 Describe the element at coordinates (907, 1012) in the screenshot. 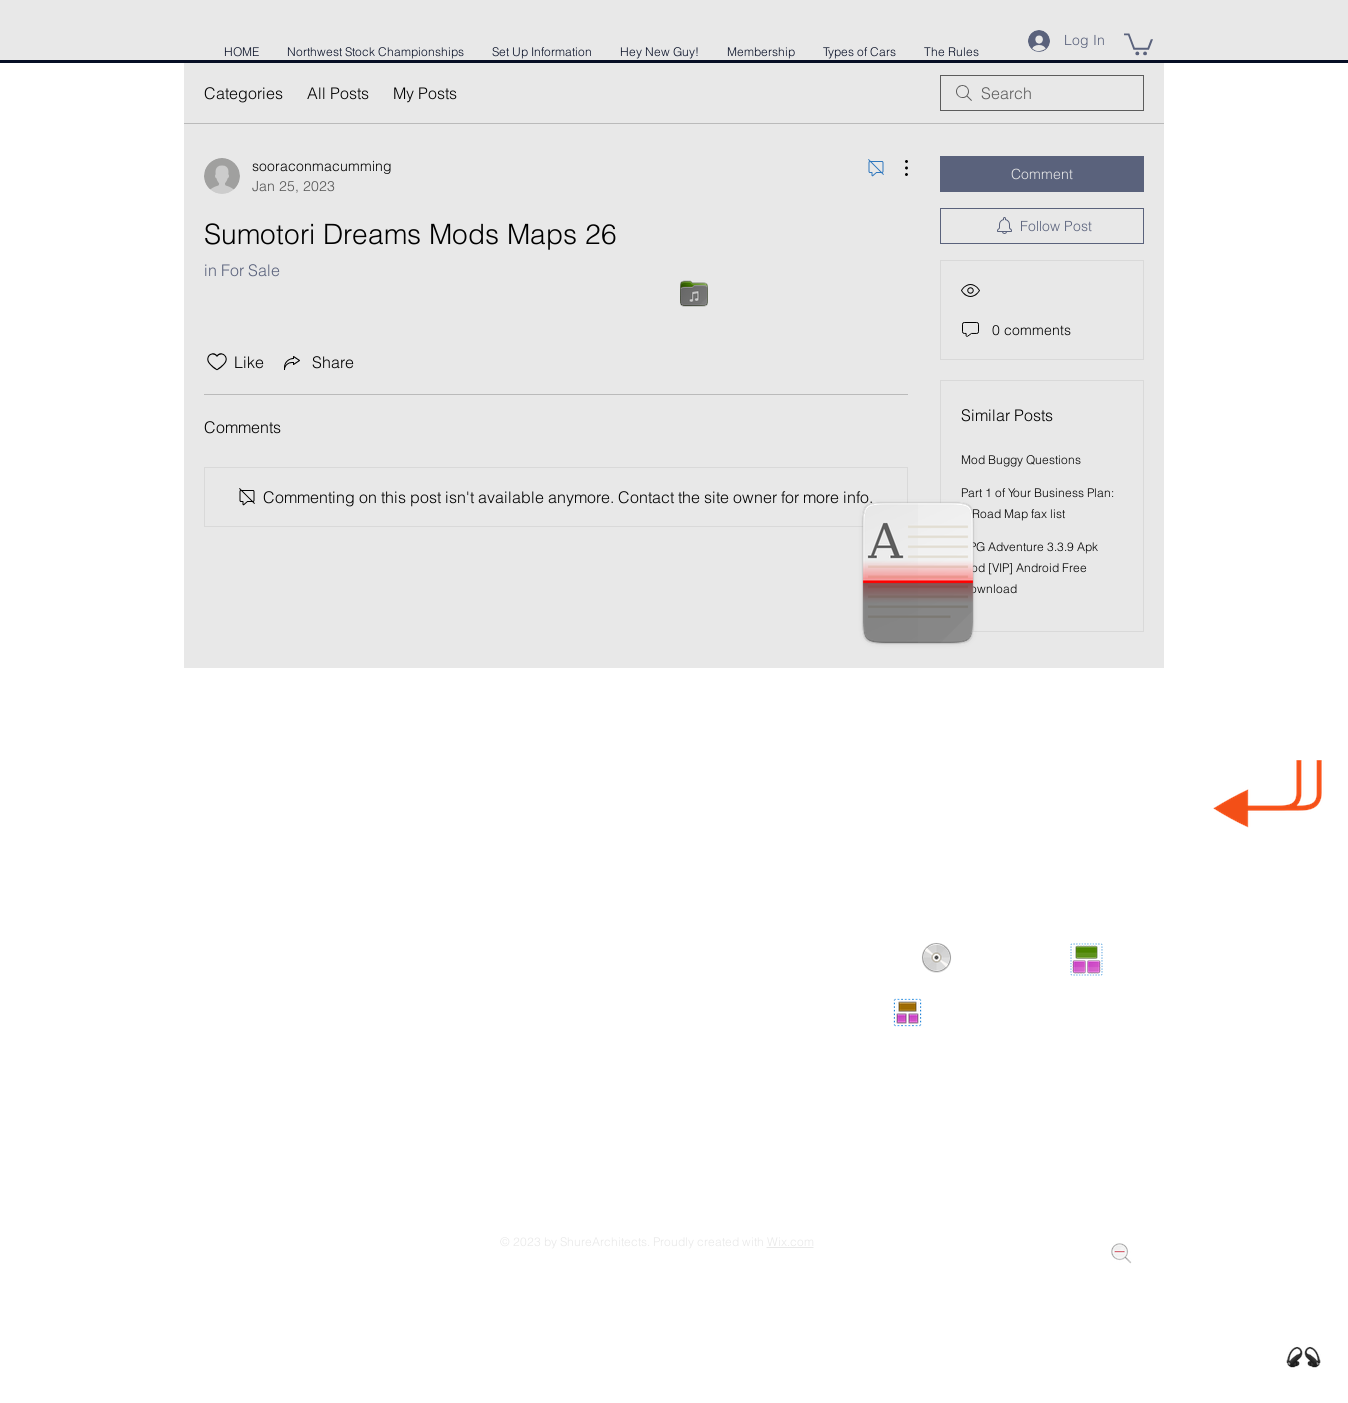

I see `select all items in the current view` at that location.